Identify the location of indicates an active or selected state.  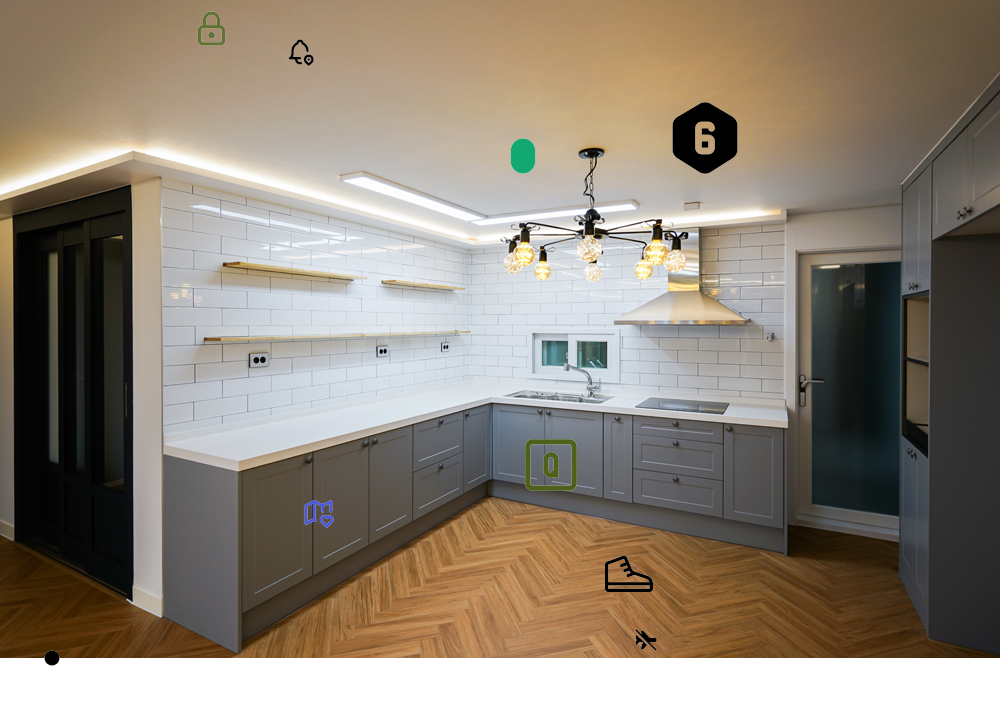
(52, 658).